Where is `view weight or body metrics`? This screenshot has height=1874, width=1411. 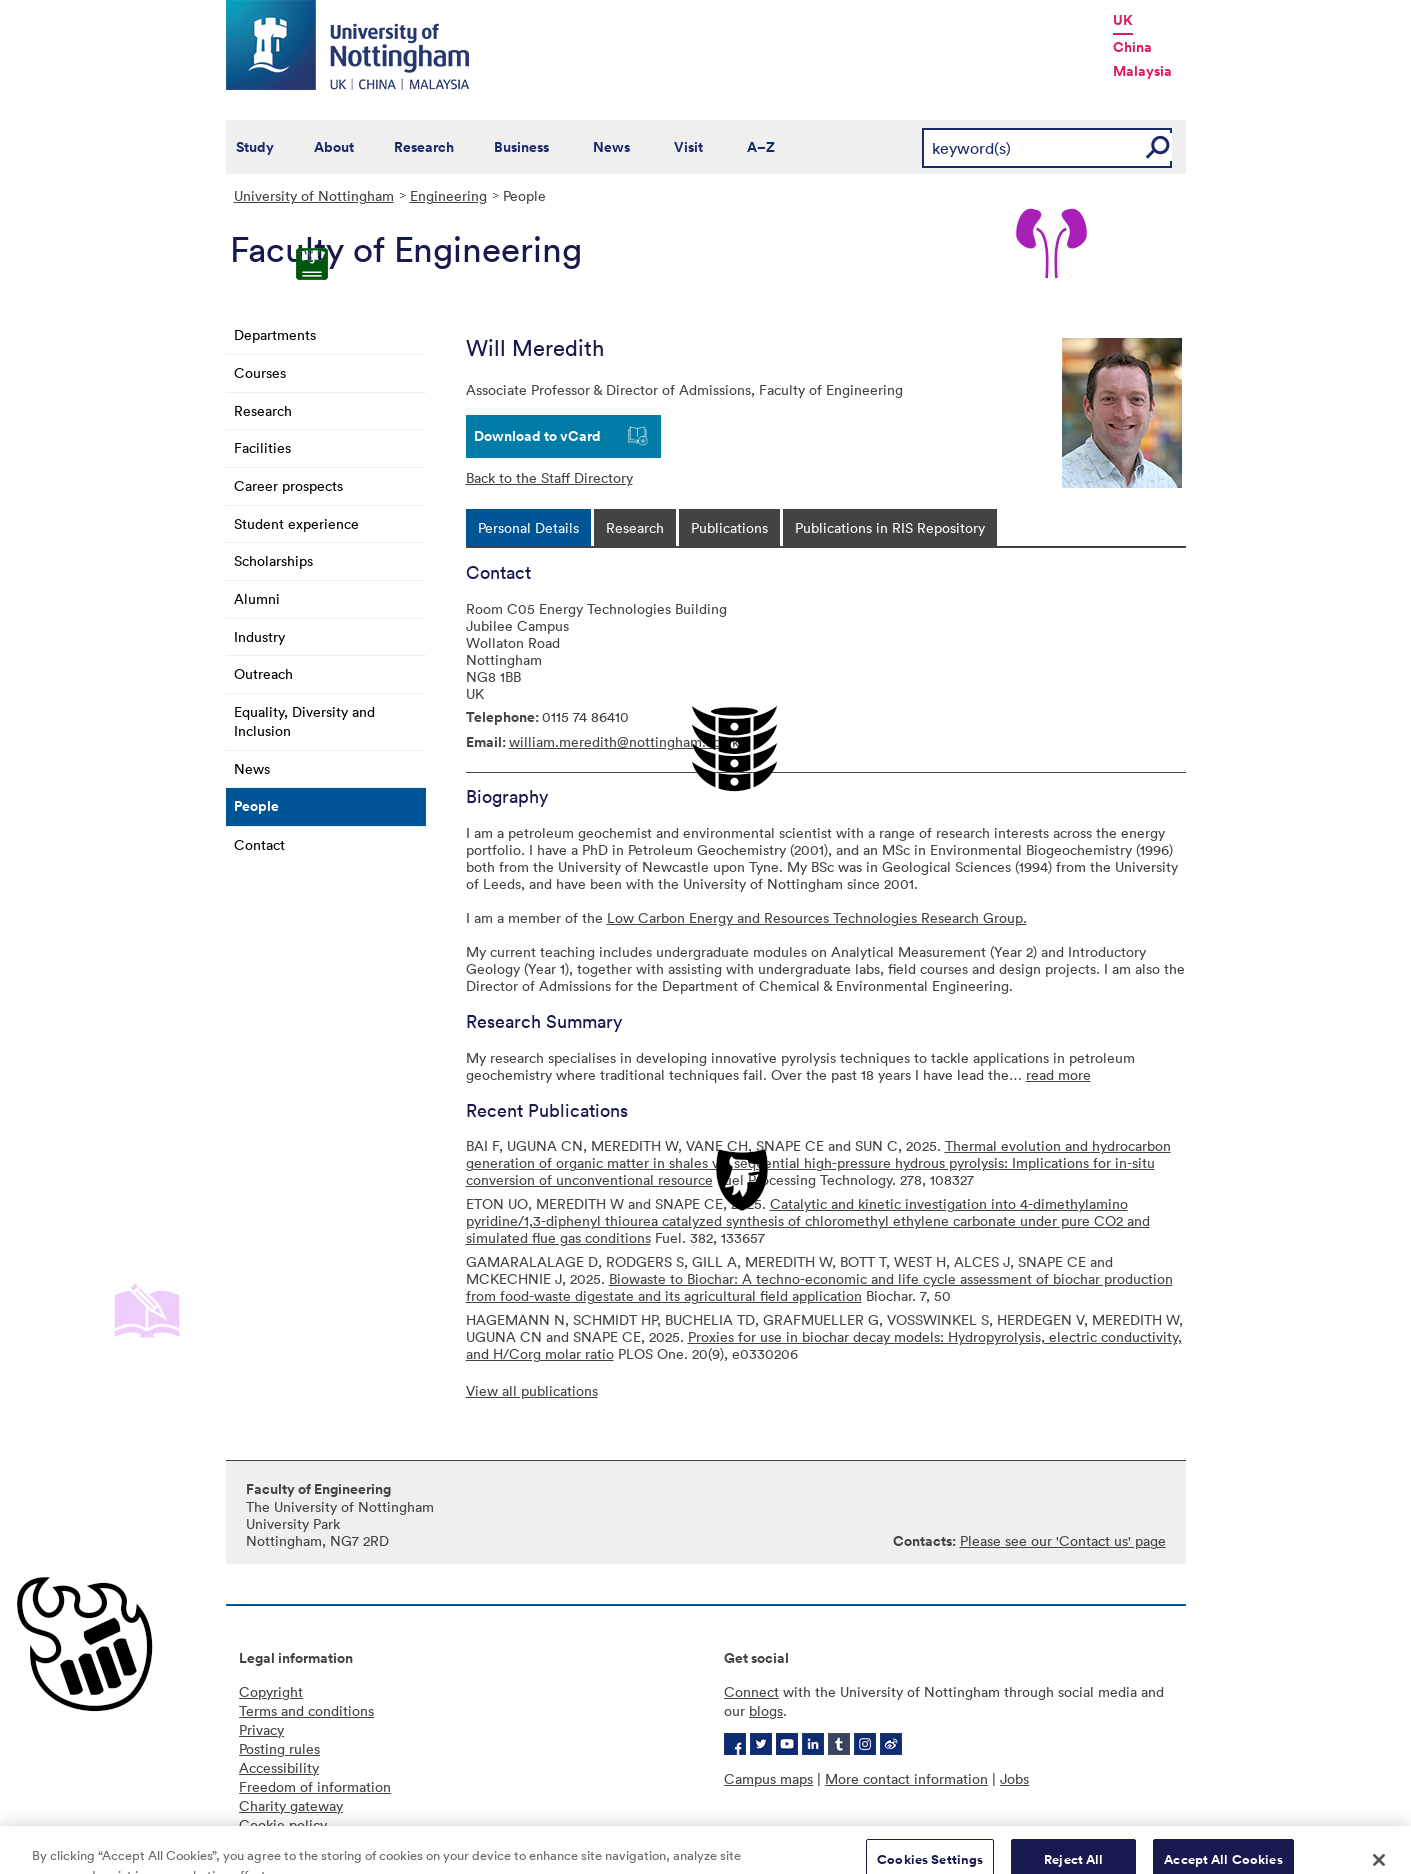 view weight or body metrics is located at coordinates (312, 264).